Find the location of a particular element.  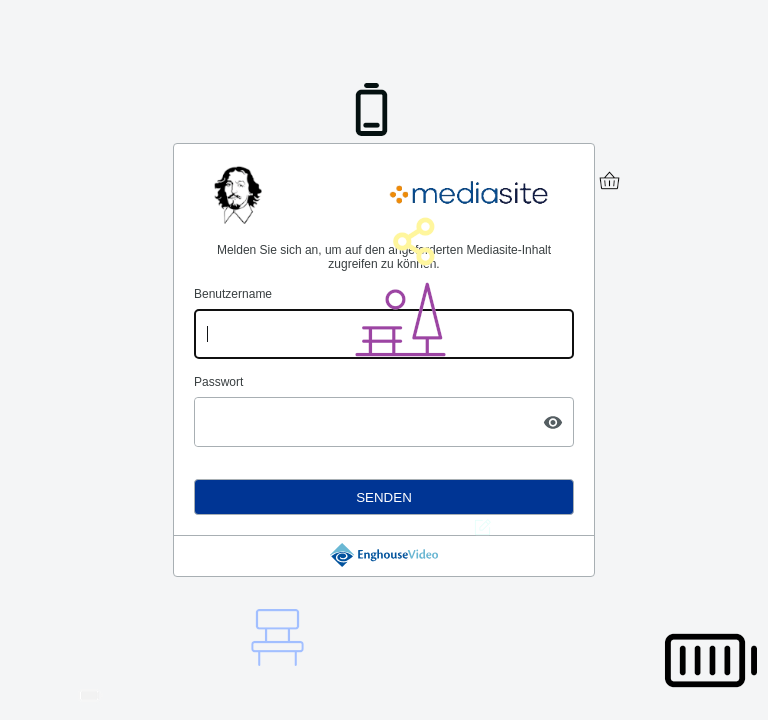

view your shopping basket is located at coordinates (609, 181).